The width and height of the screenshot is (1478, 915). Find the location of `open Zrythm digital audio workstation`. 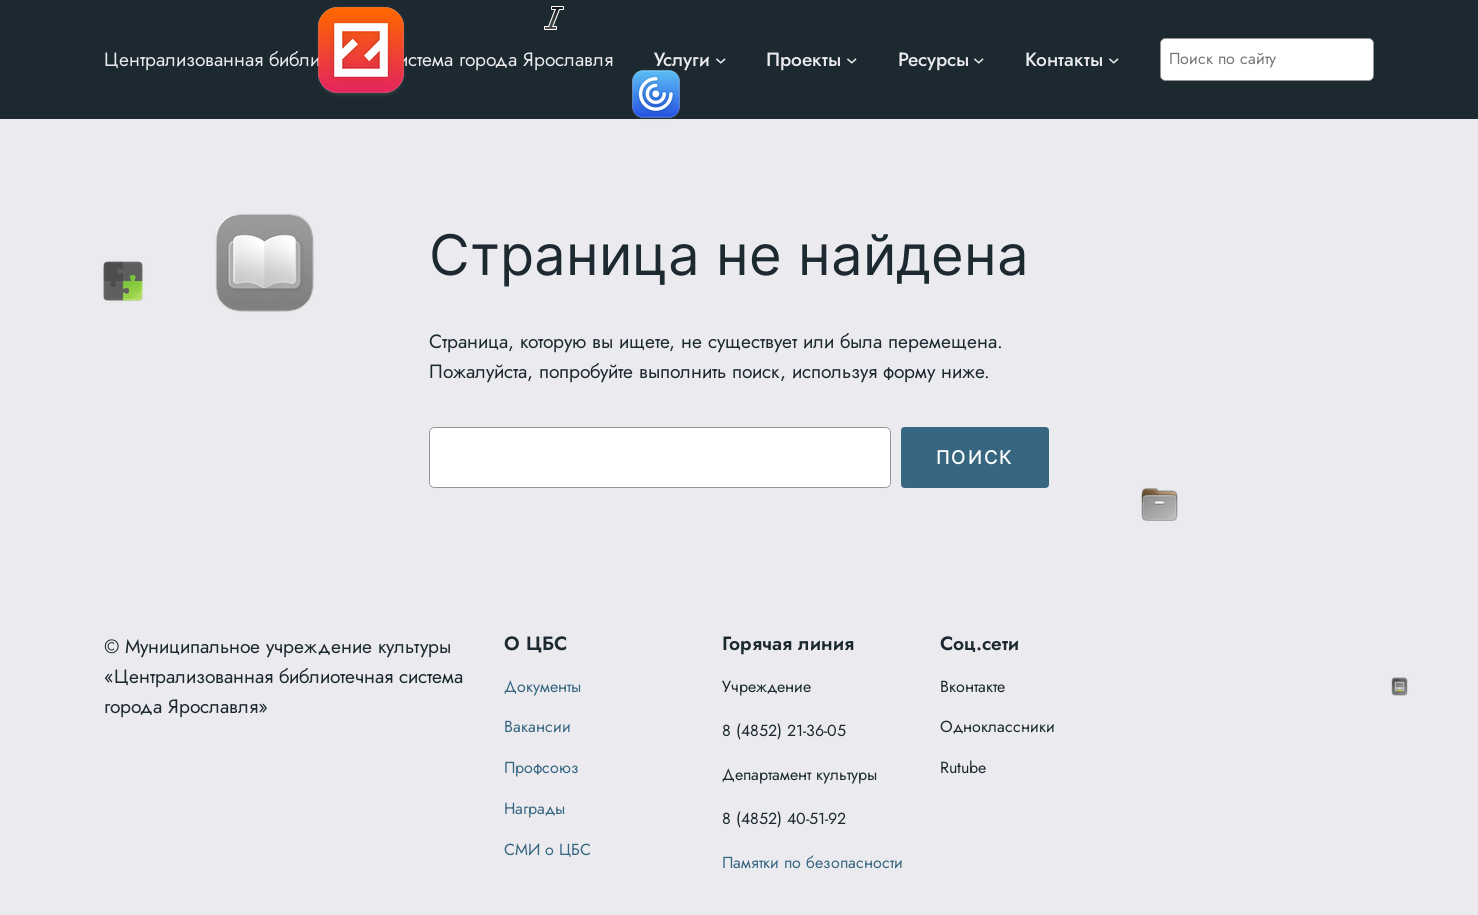

open Zrythm digital audio workstation is located at coordinates (361, 50).